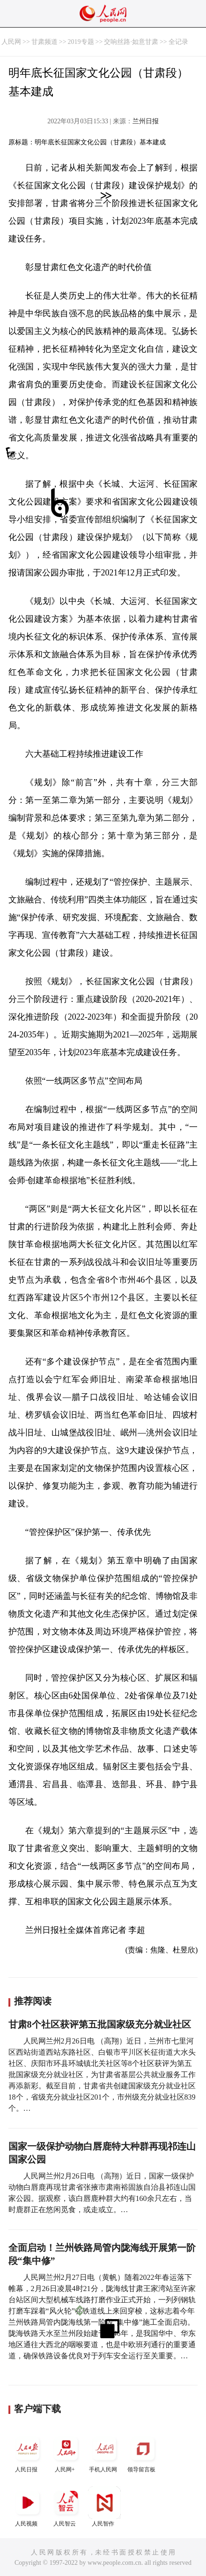 The width and height of the screenshot is (206, 2576). What do you see at coordinates (60, 503) in the screenshot?
I see `botble cms logo` at bounding box center [60, 503].